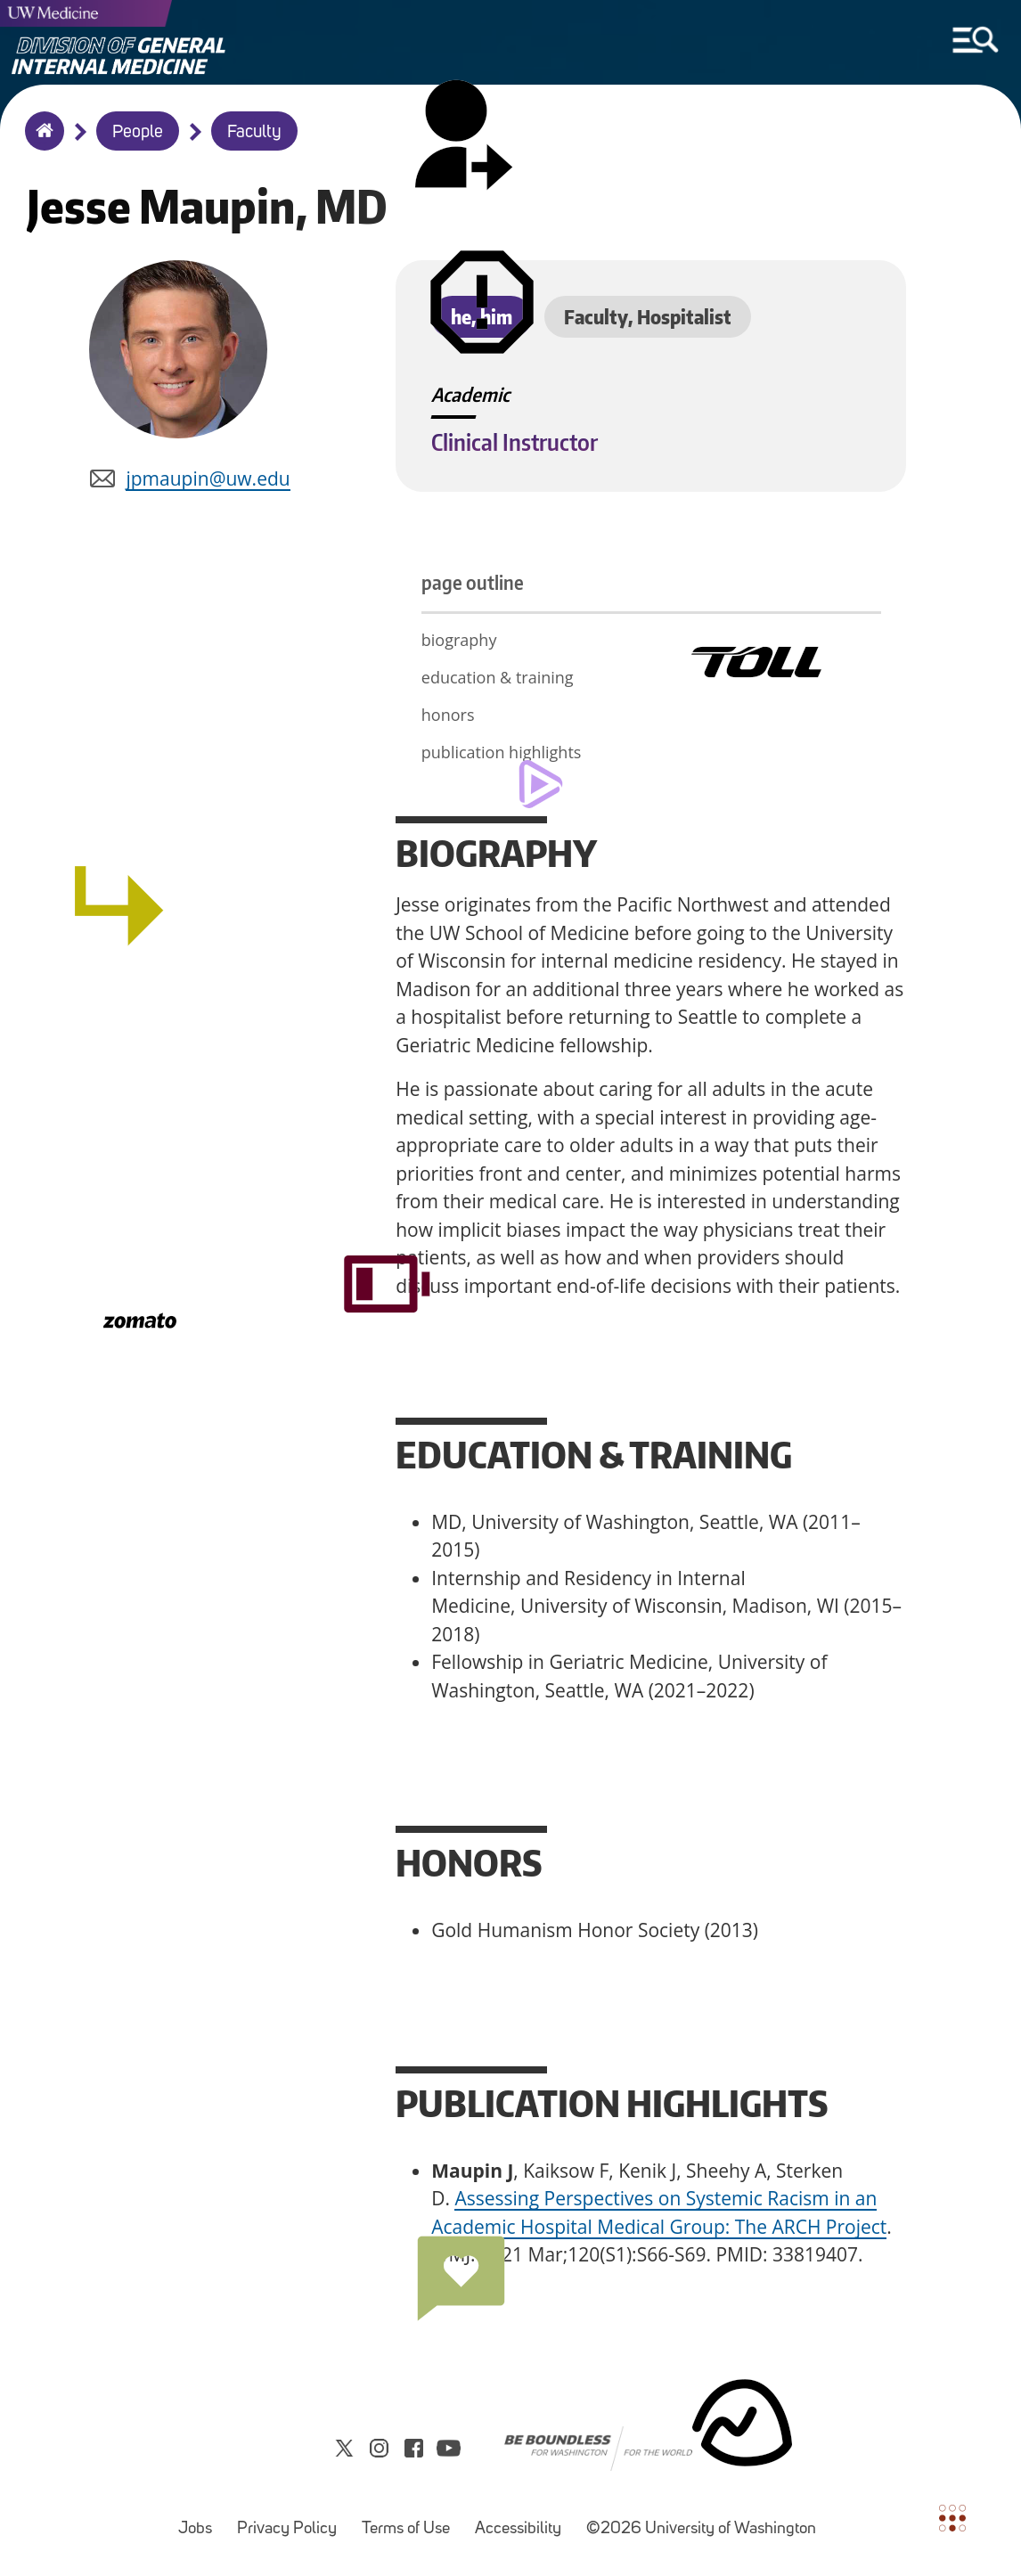  Describe the element at coordinates (742, 2423) in the screenshot. I see `open Basecamp app` at that location.